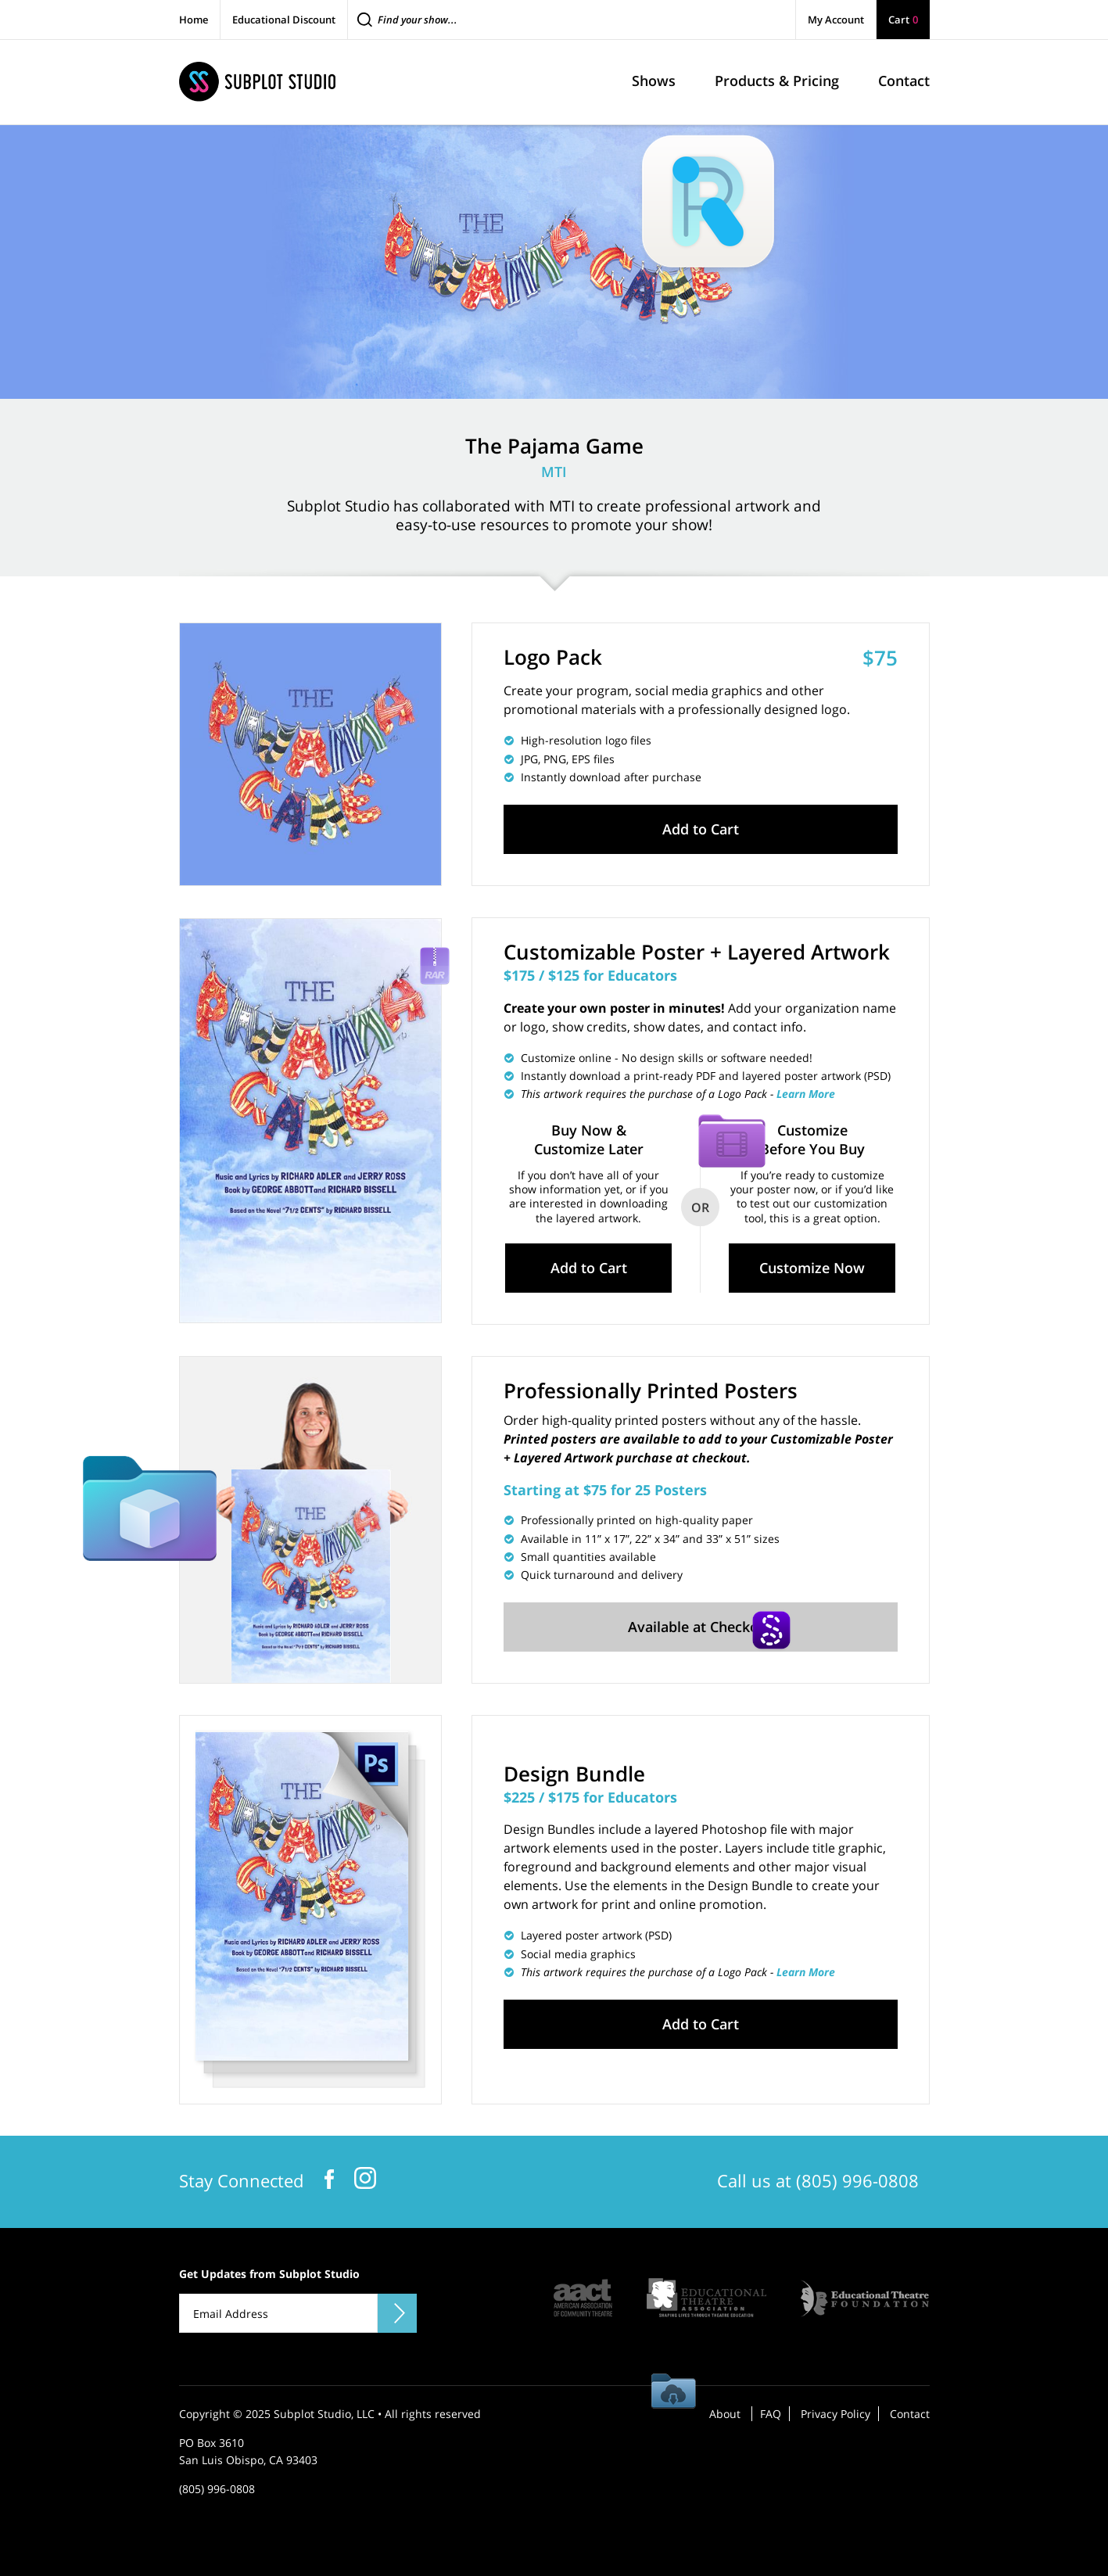  Describe the element at coordinates (673, 2392) in the screenshot. I see `open downloads folder` at that location.